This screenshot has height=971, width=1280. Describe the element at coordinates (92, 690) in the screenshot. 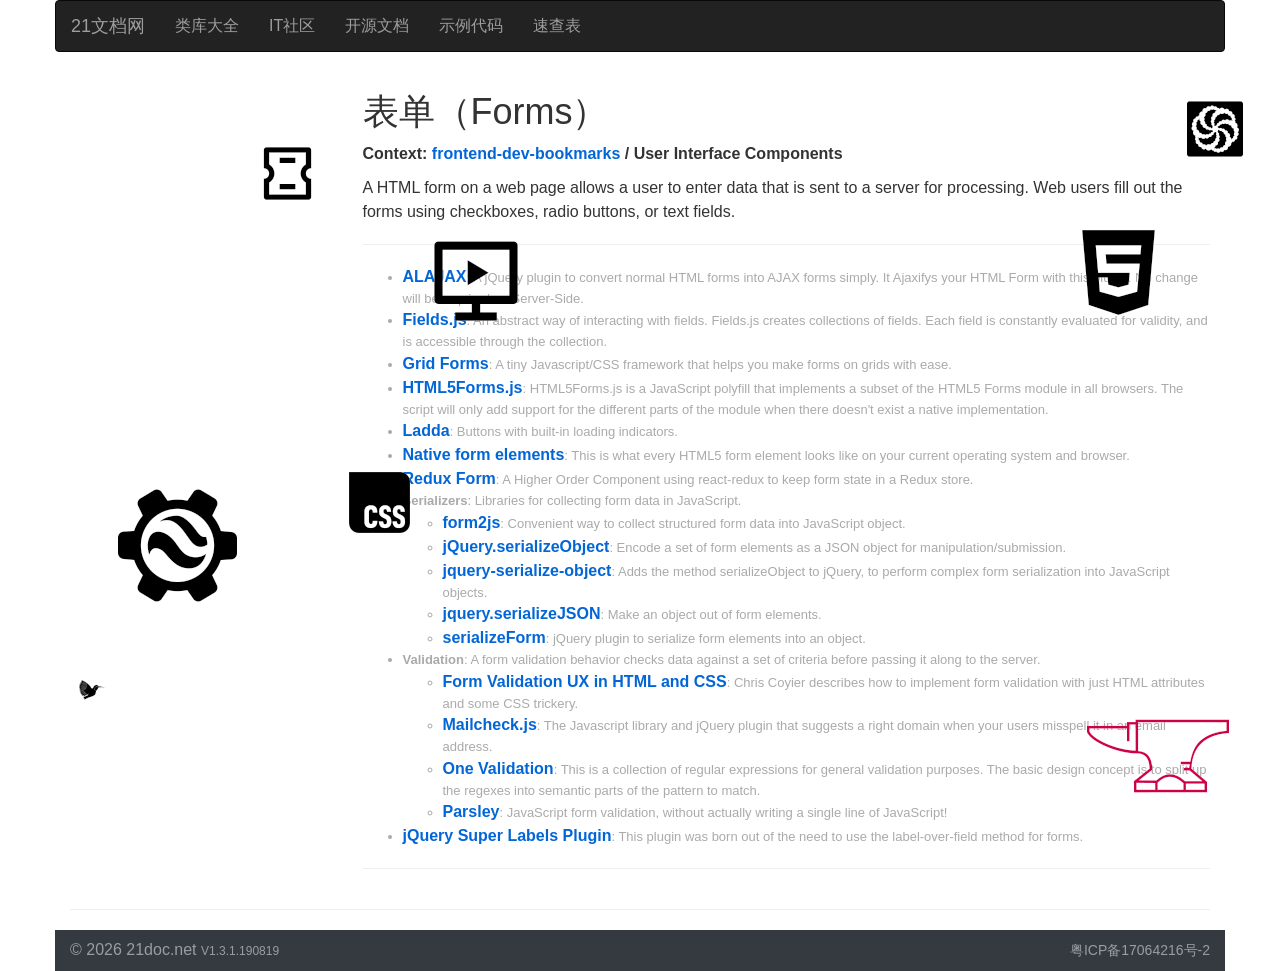

I see `LaTeX typesetting system logo` at that location.